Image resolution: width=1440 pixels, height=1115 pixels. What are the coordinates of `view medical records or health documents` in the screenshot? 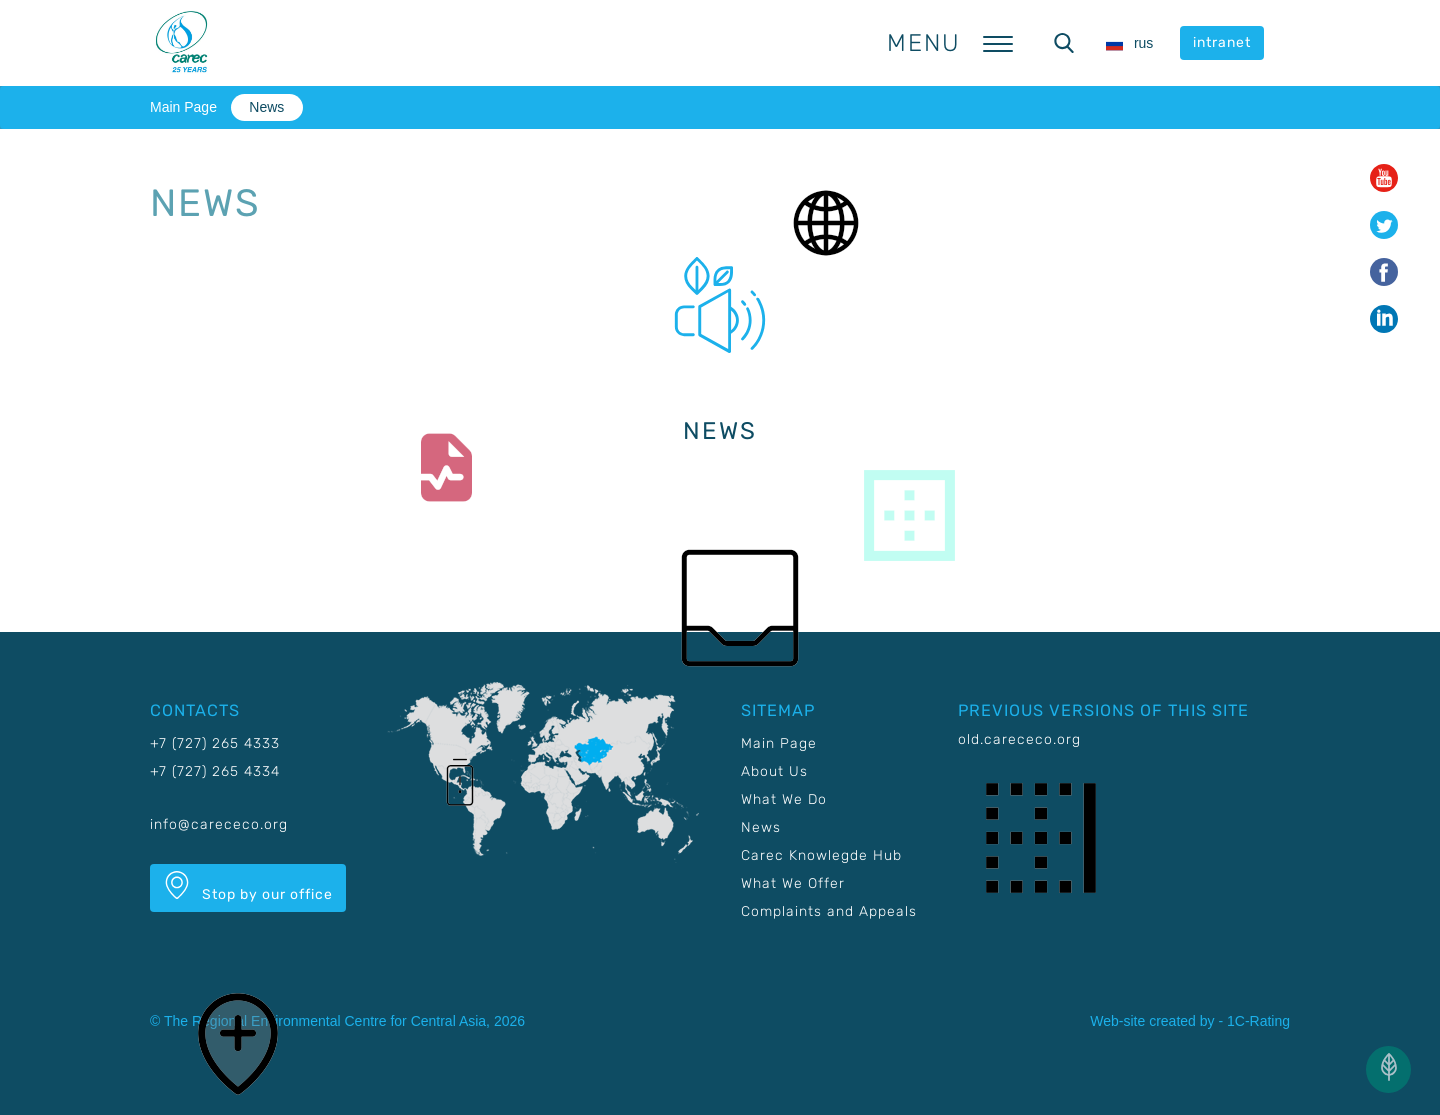 It's located at (446, 467).